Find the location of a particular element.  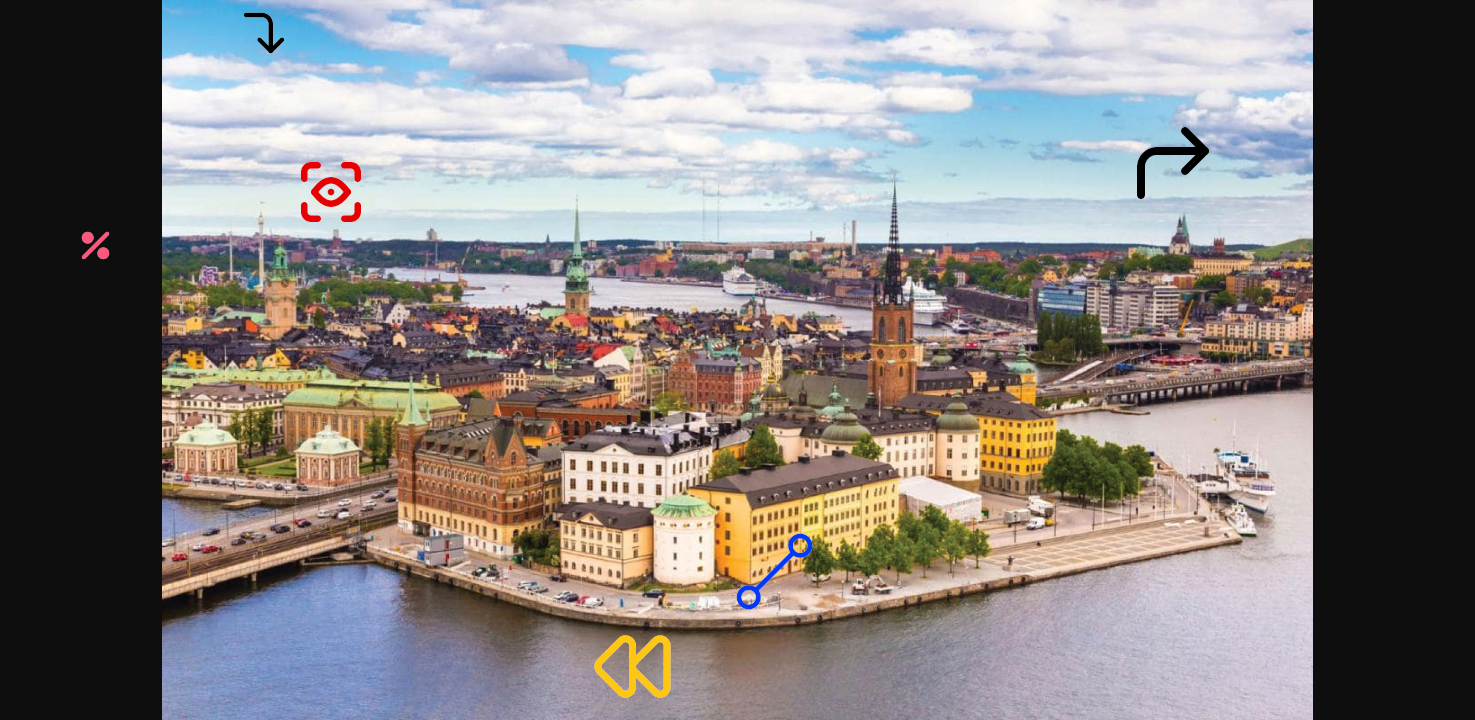

move item to the right and down is located at coordinates (264, 33).